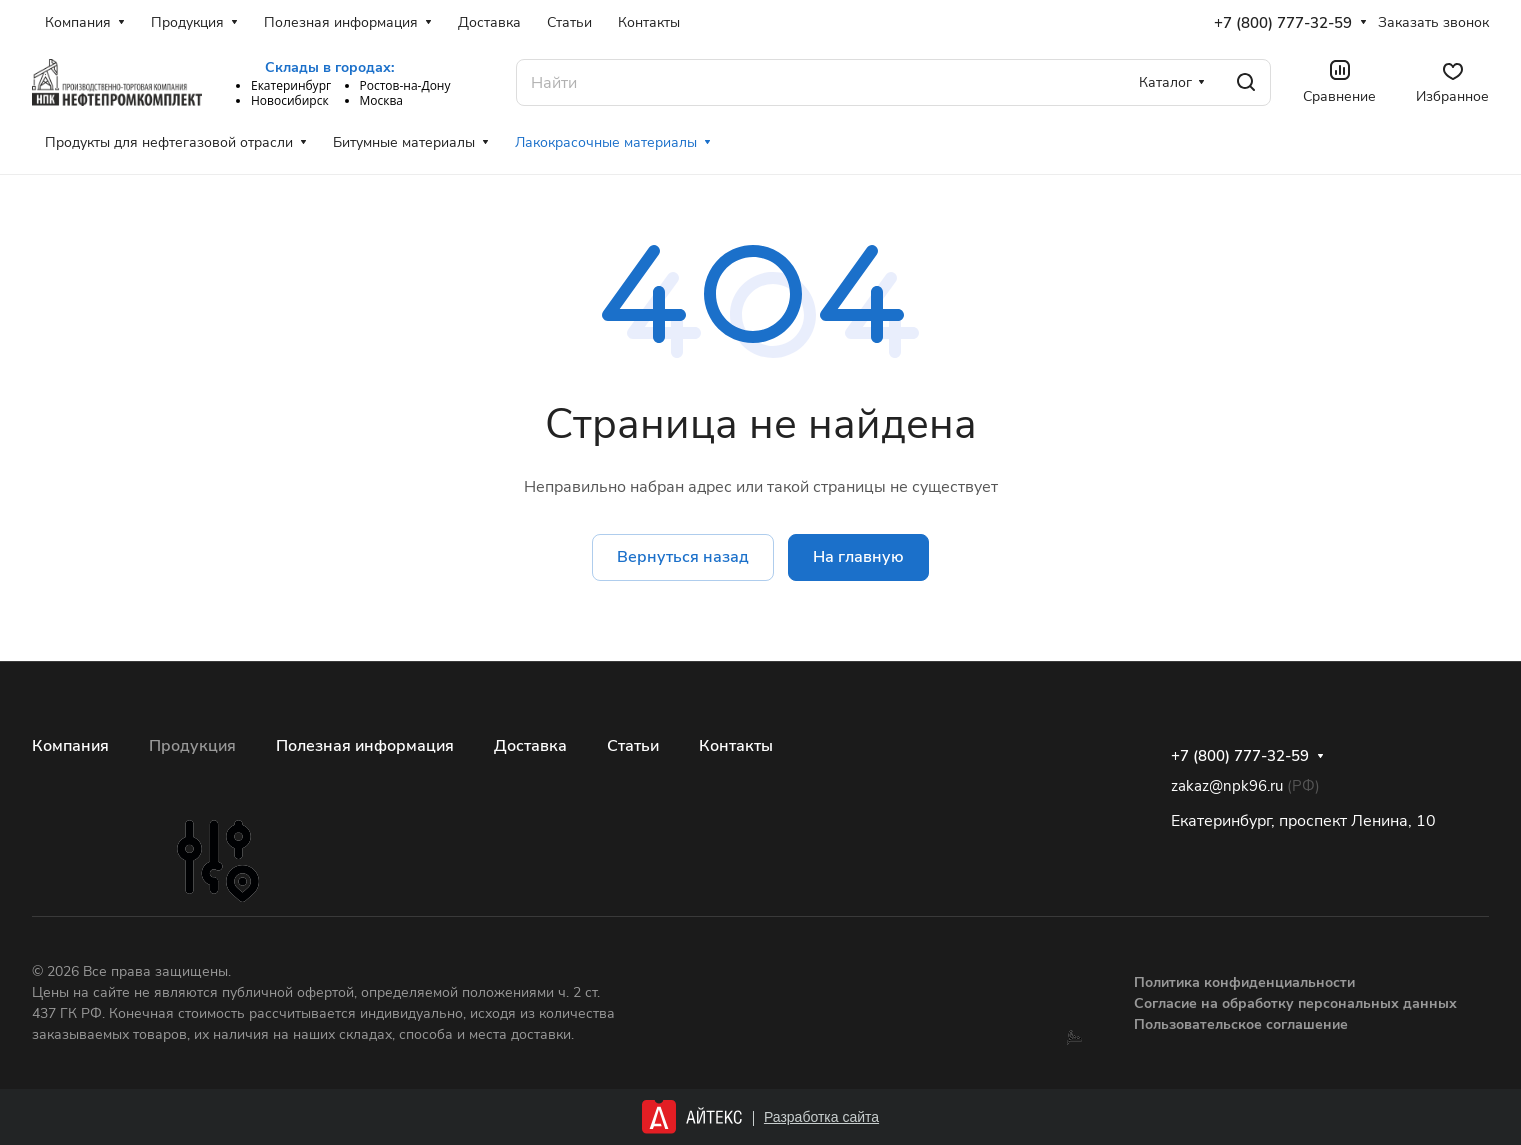 The image size is (1521, 1145). I want to click on add your signature to a document, so click(1074, 1037).